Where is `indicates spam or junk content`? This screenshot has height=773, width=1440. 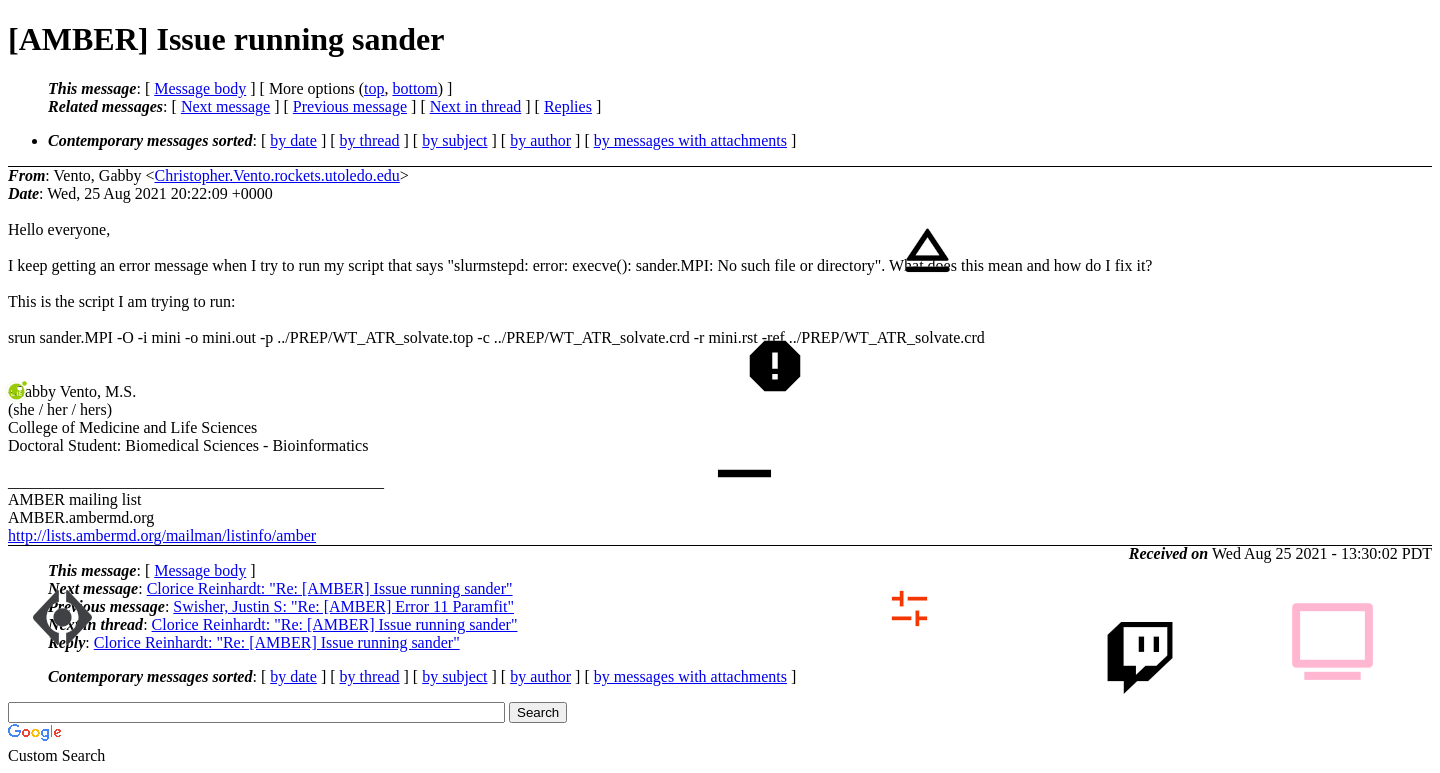 indicates spam or junk content is located at coordinates (775, 366).